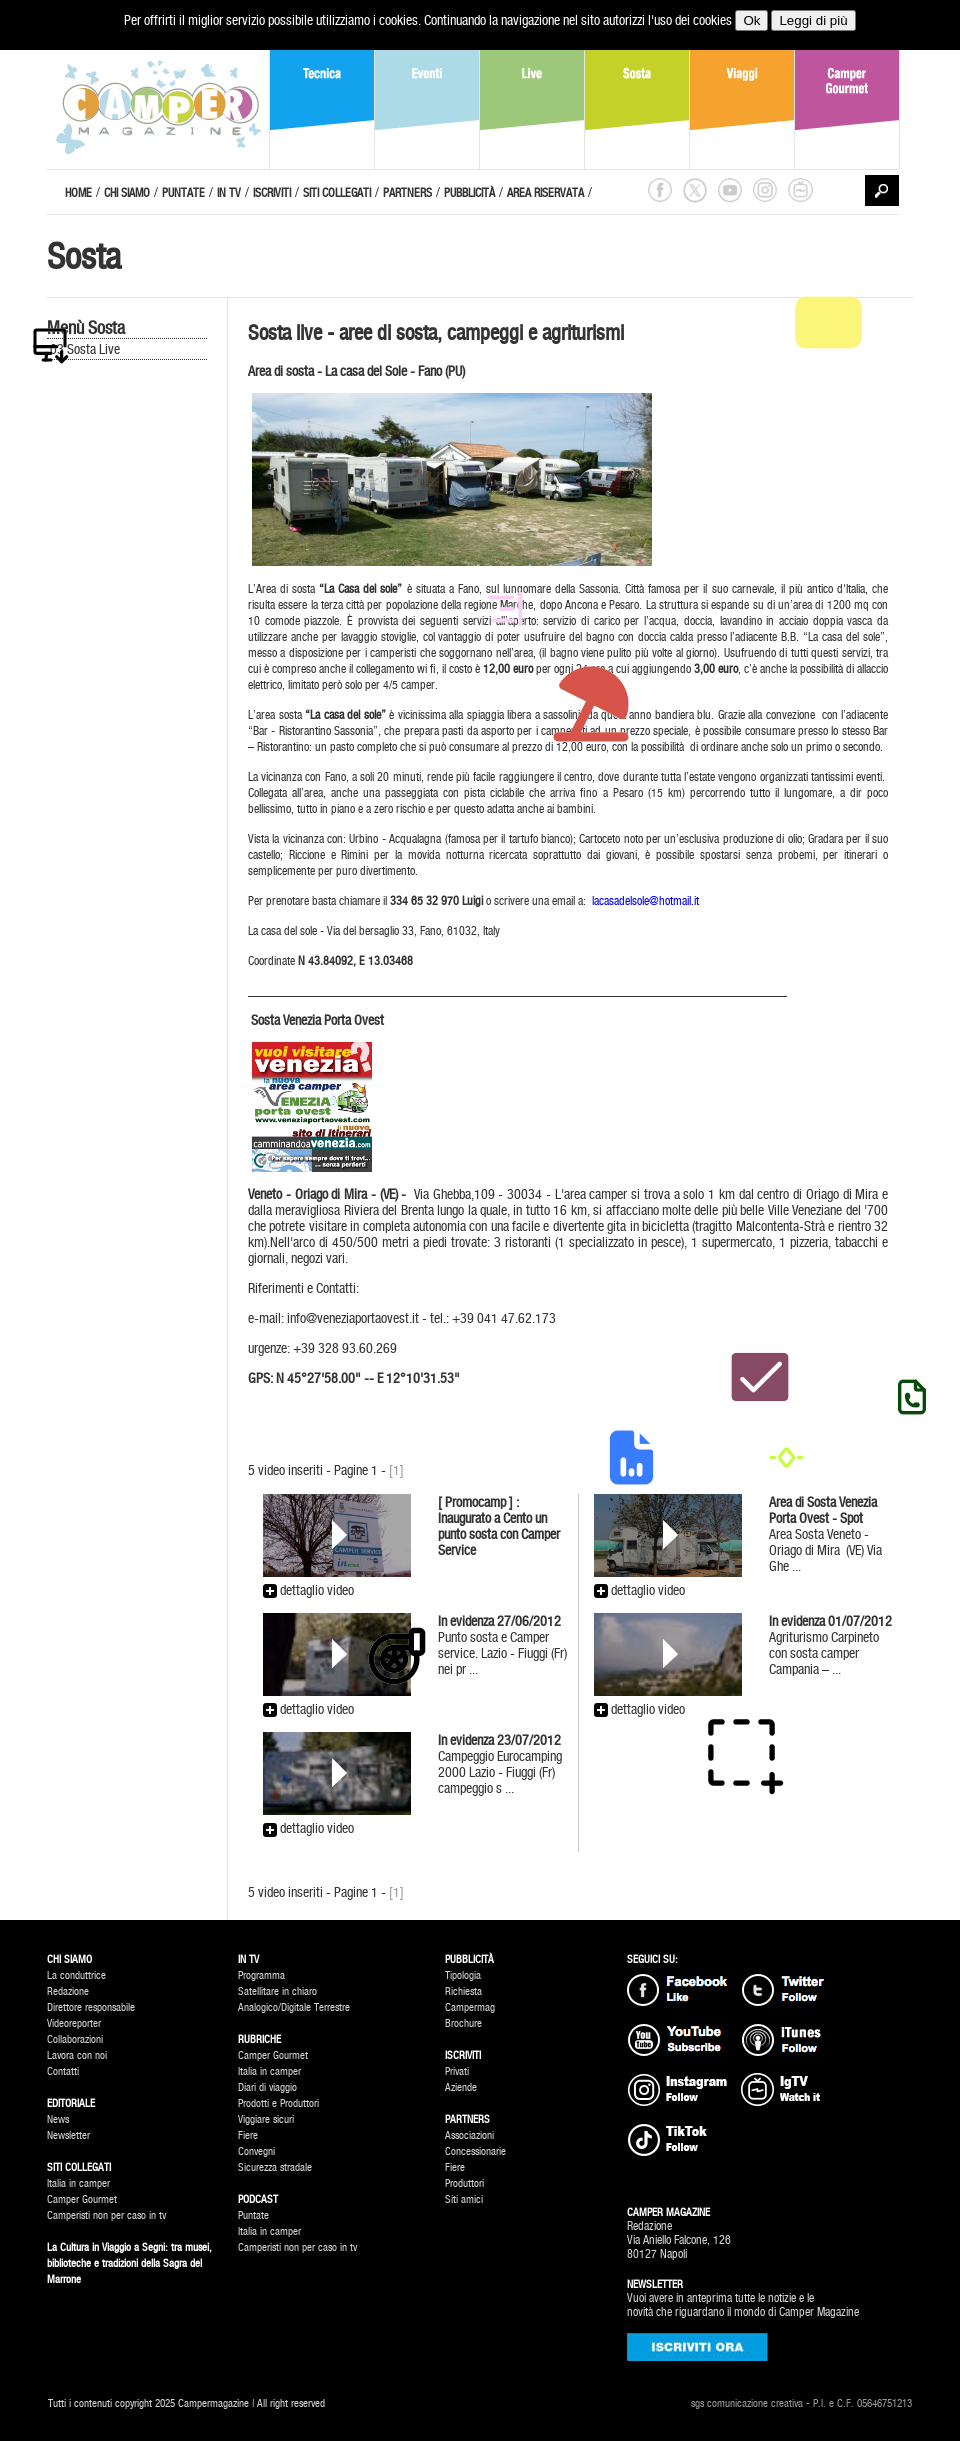 Image resolution: width=960 pixels, height=2441 pixels. I want to click on switch to landscape orientation, so click(828, 322).